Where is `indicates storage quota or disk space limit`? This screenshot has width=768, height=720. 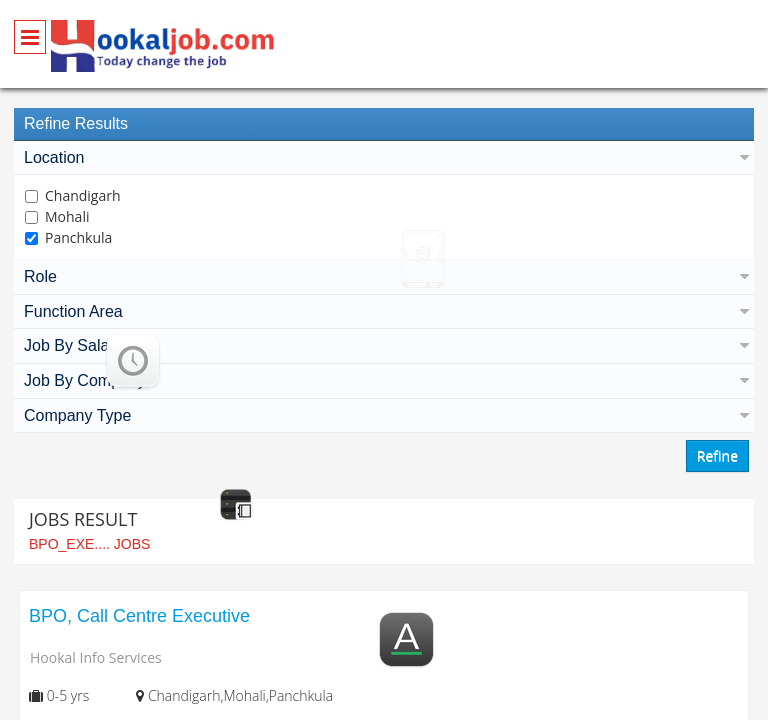 indicates storage quota or disk space limit is located at coordinates (423, 259).